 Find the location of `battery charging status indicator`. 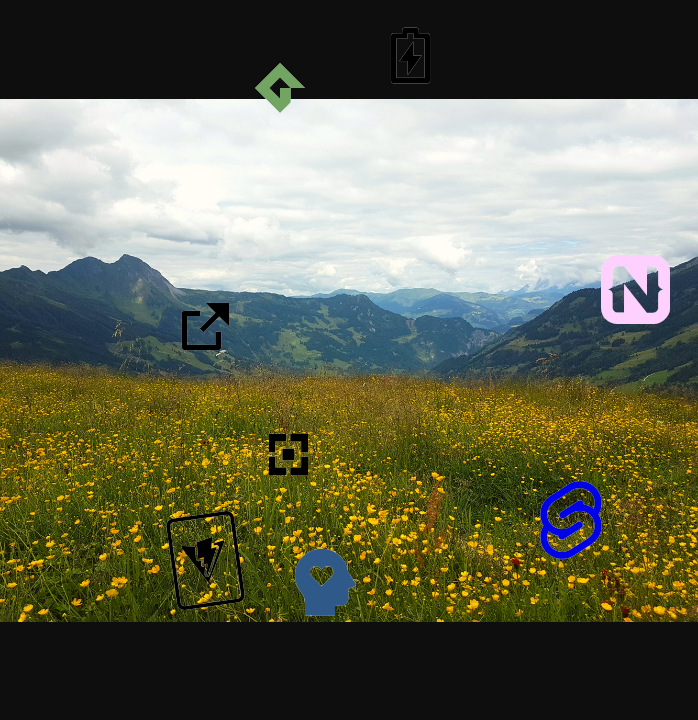

battery charging status indicator is located at coordinates (410, 55).